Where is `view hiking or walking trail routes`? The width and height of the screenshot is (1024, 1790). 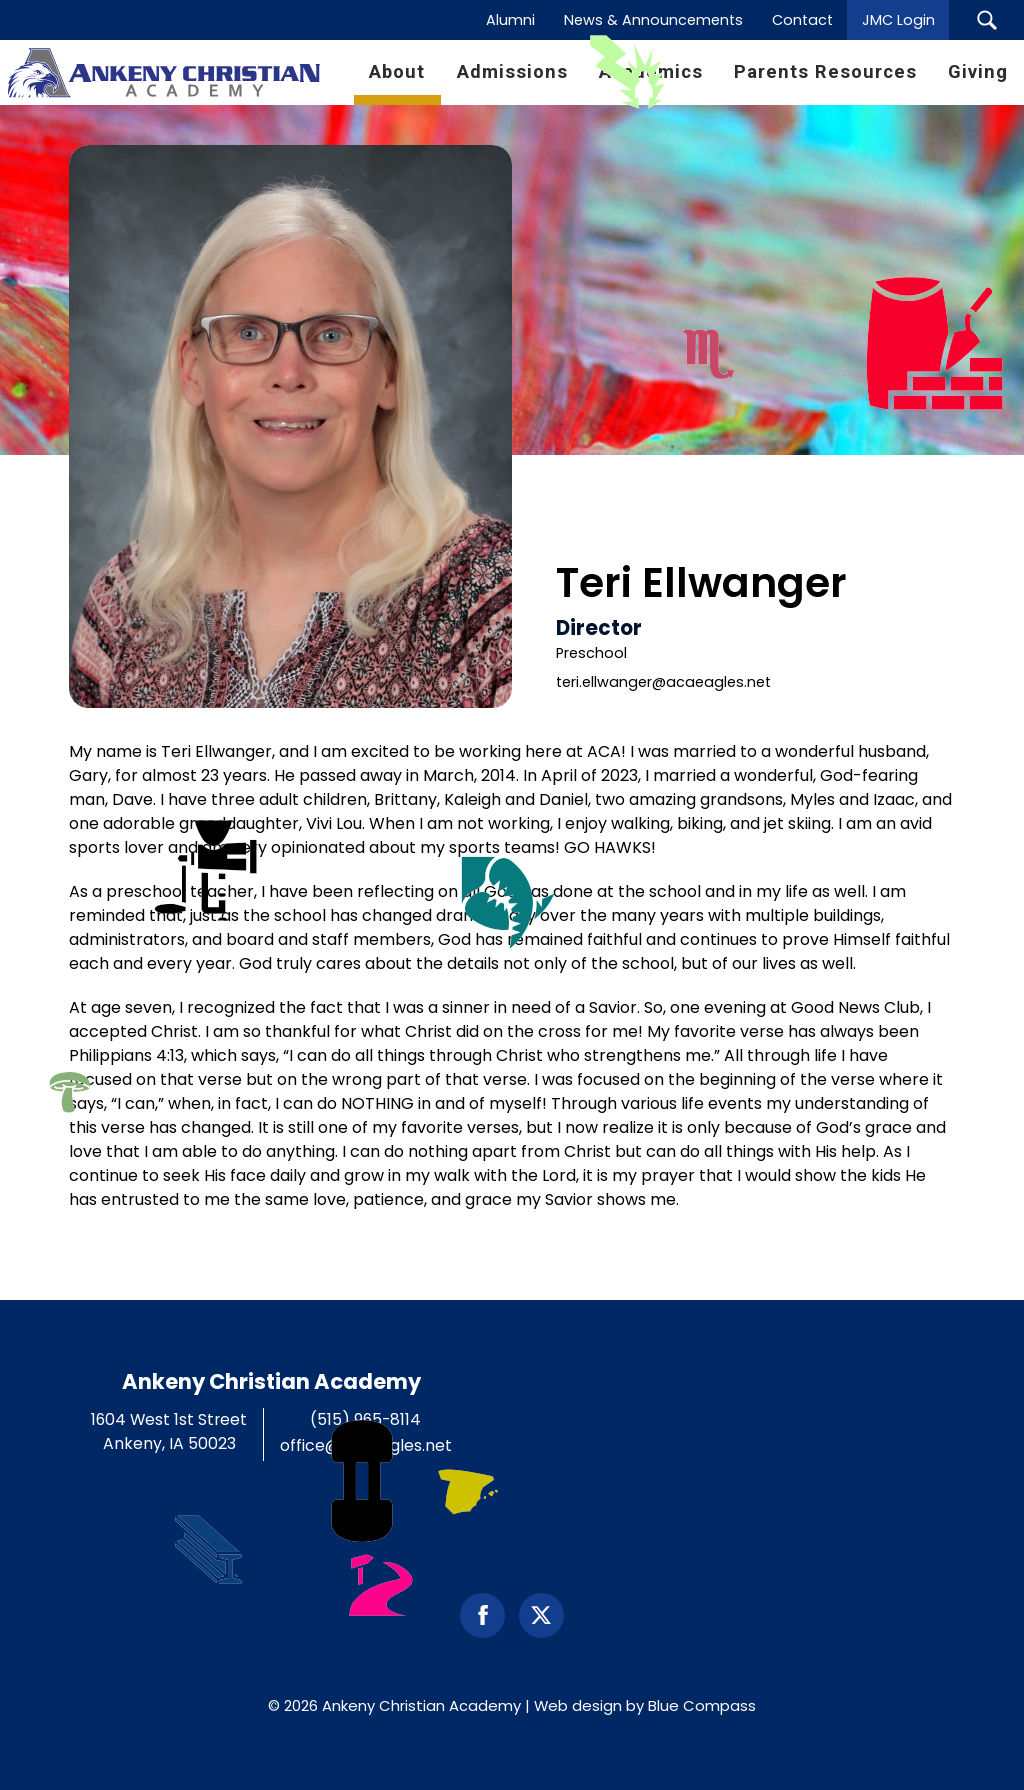 view hiking or walking trail routes is located at coordinates (380, 1584).